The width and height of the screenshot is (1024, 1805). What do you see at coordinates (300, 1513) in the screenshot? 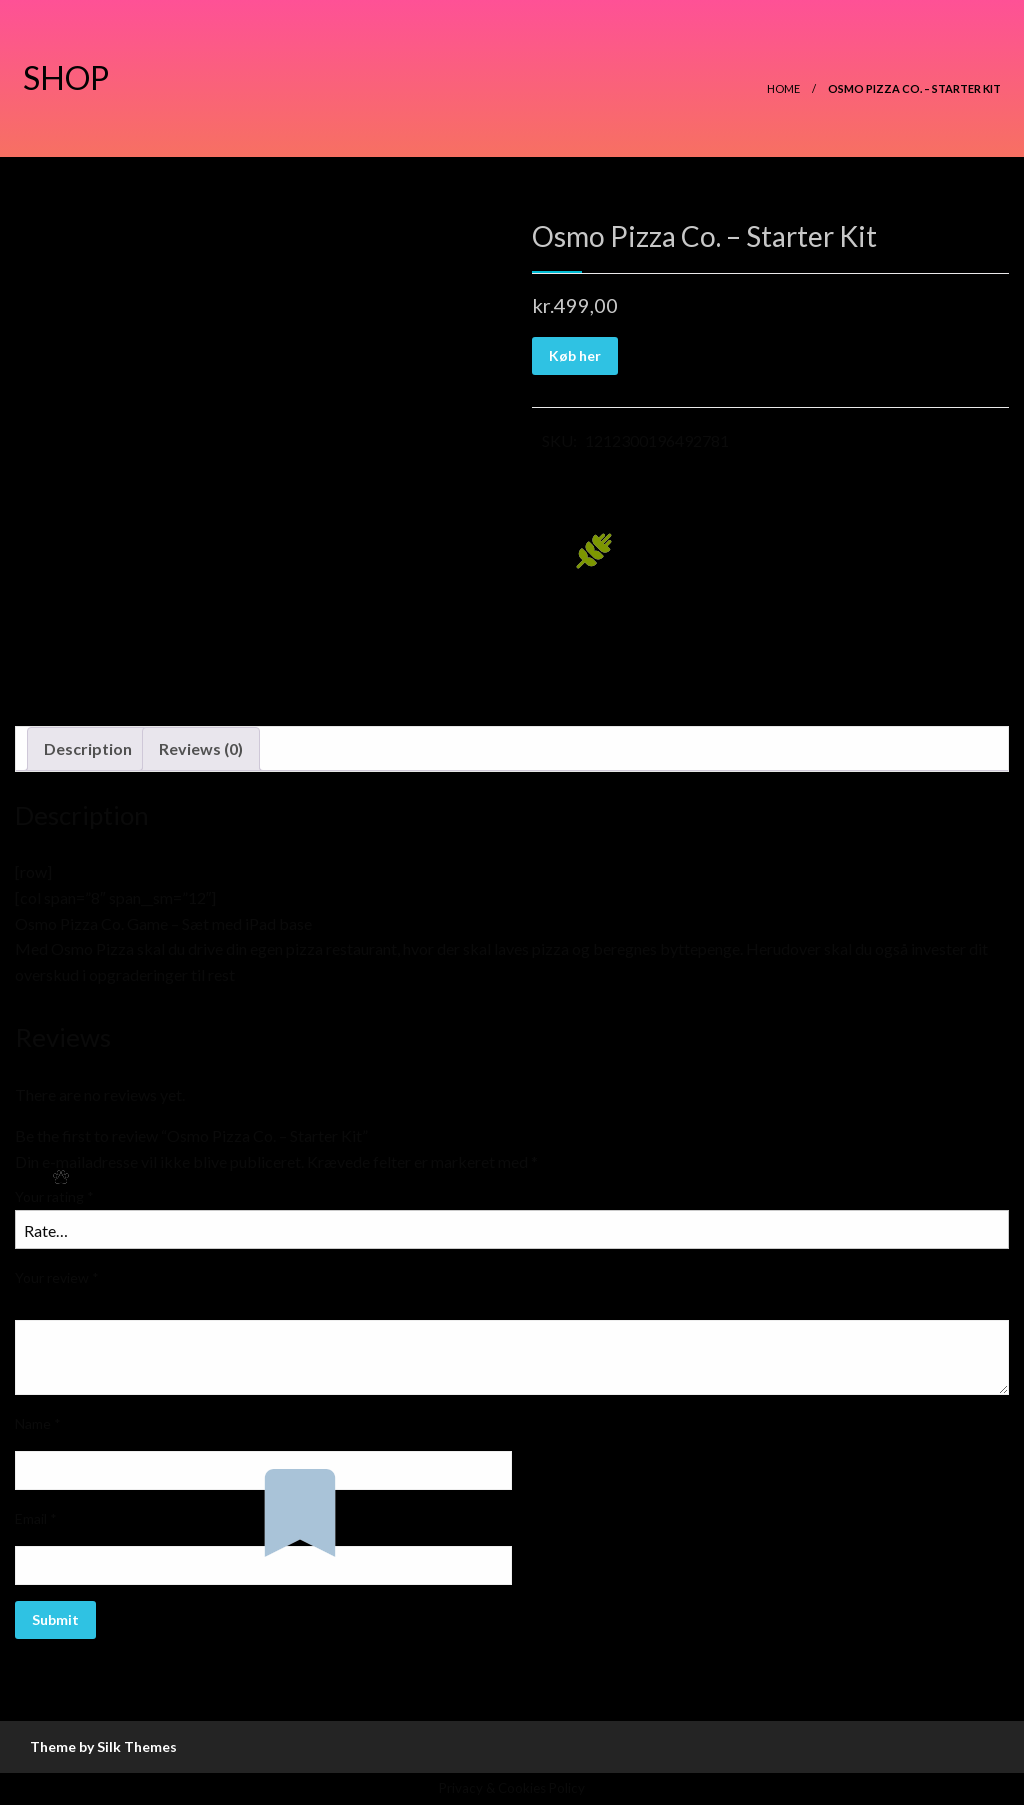
I see `save this item to your bookmarks` at bounding box center [300, 1513].